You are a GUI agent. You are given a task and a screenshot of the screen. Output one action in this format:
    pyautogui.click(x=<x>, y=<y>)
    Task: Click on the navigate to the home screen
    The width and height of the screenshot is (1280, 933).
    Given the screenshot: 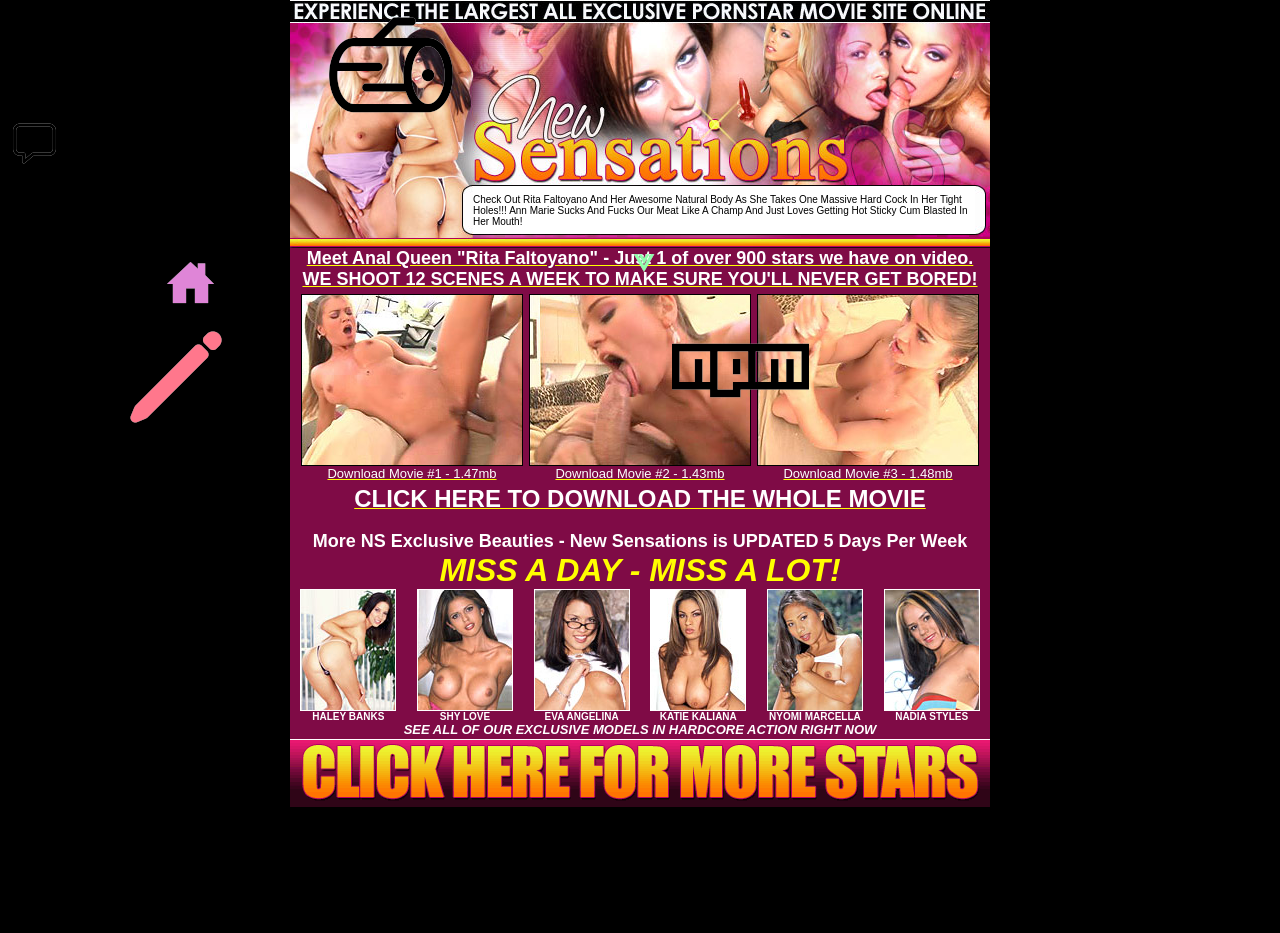 What is the action you would take?
    pyautogui.click(x=190, y=282)
    